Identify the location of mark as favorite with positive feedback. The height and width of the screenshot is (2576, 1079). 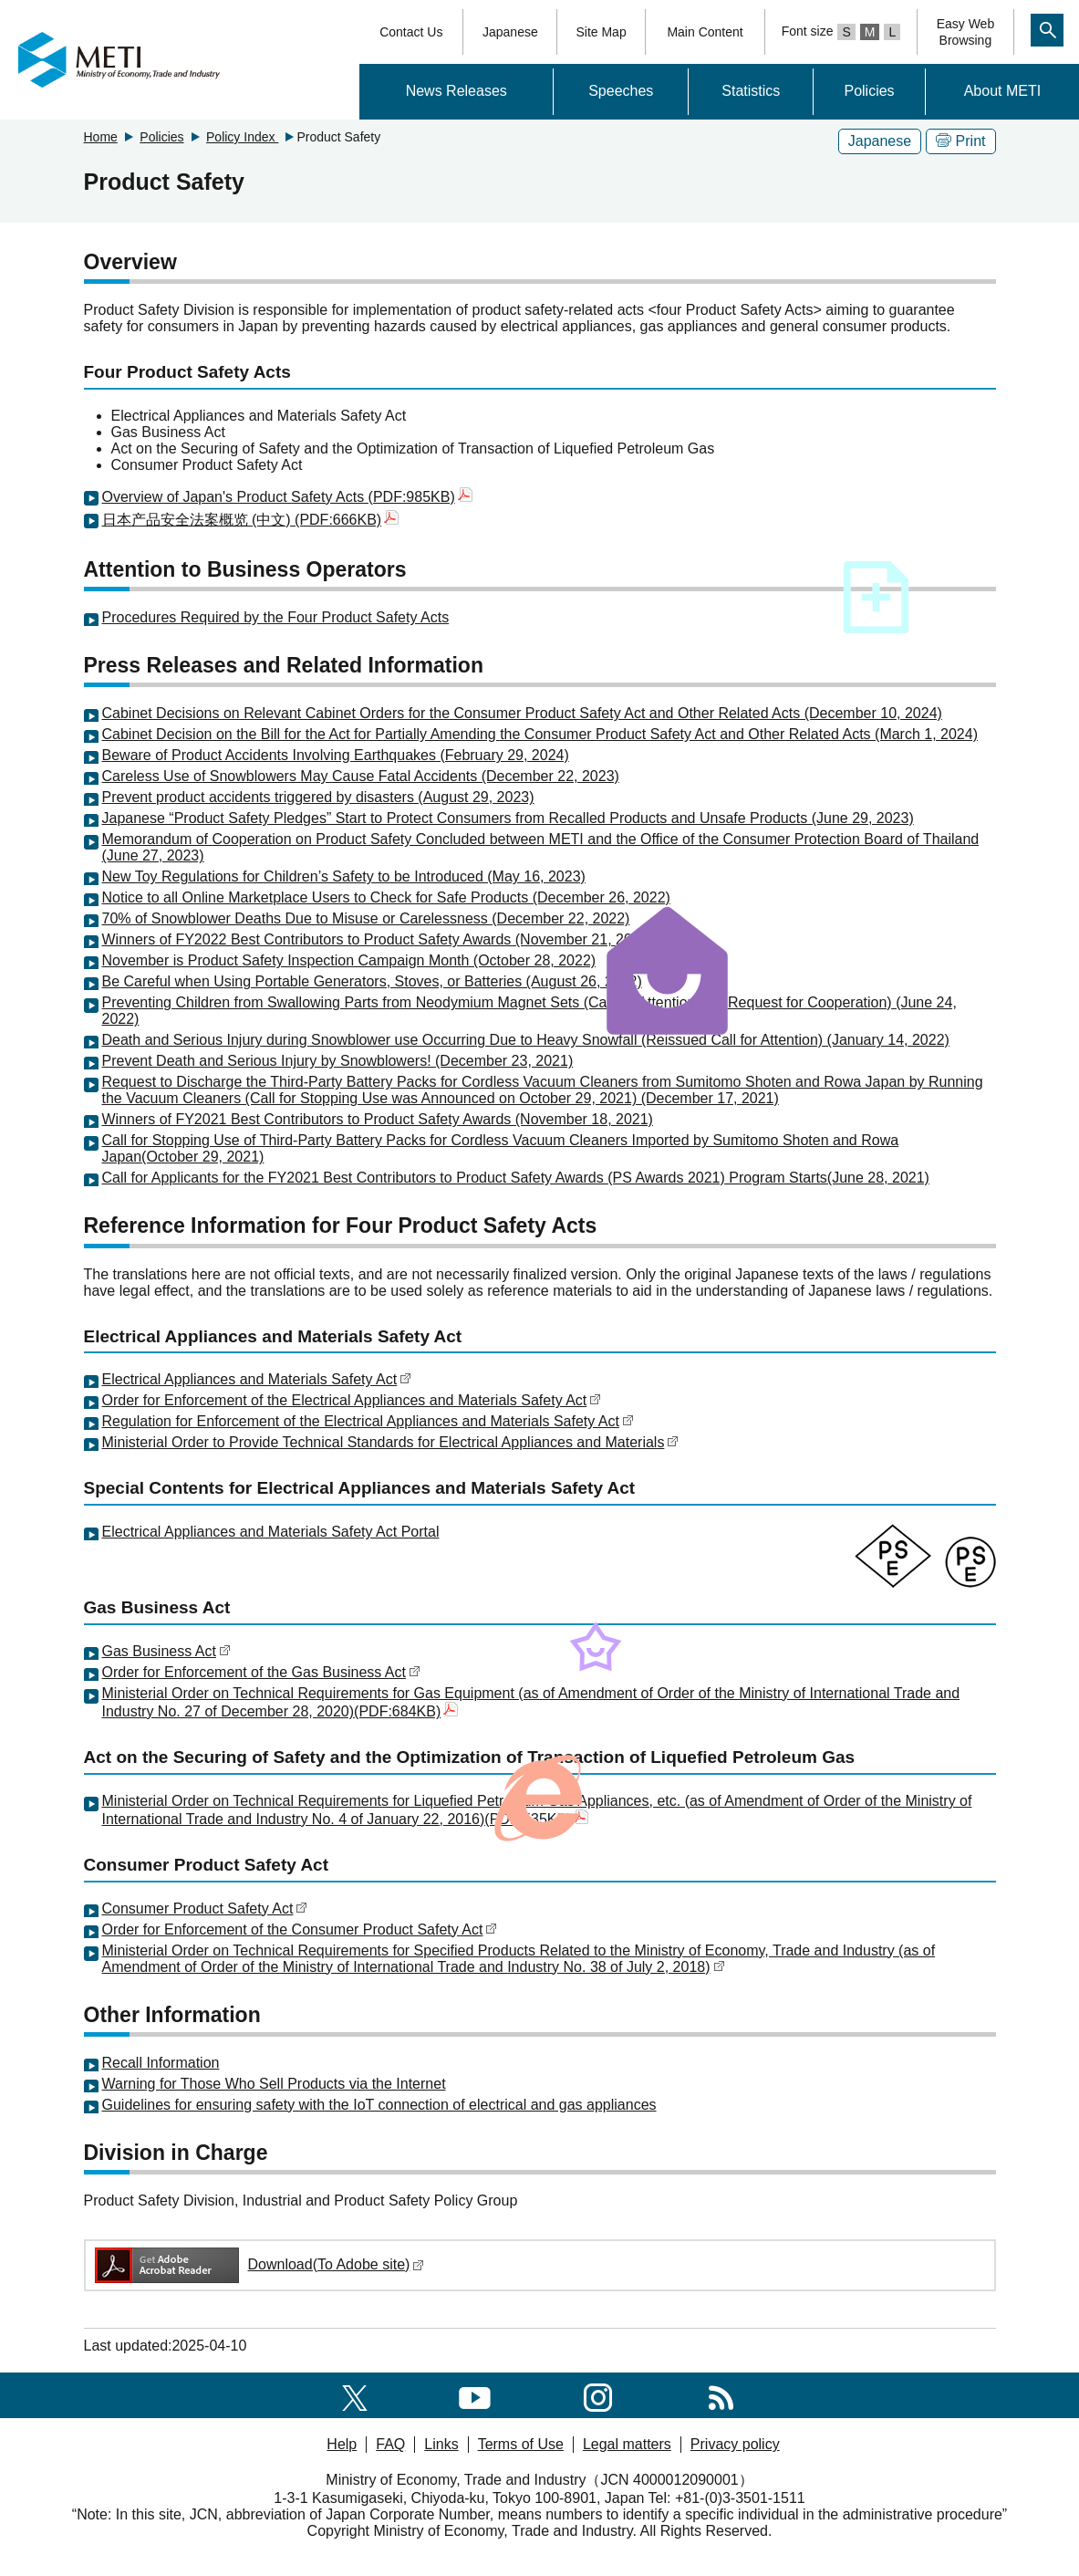
(596, 1648).